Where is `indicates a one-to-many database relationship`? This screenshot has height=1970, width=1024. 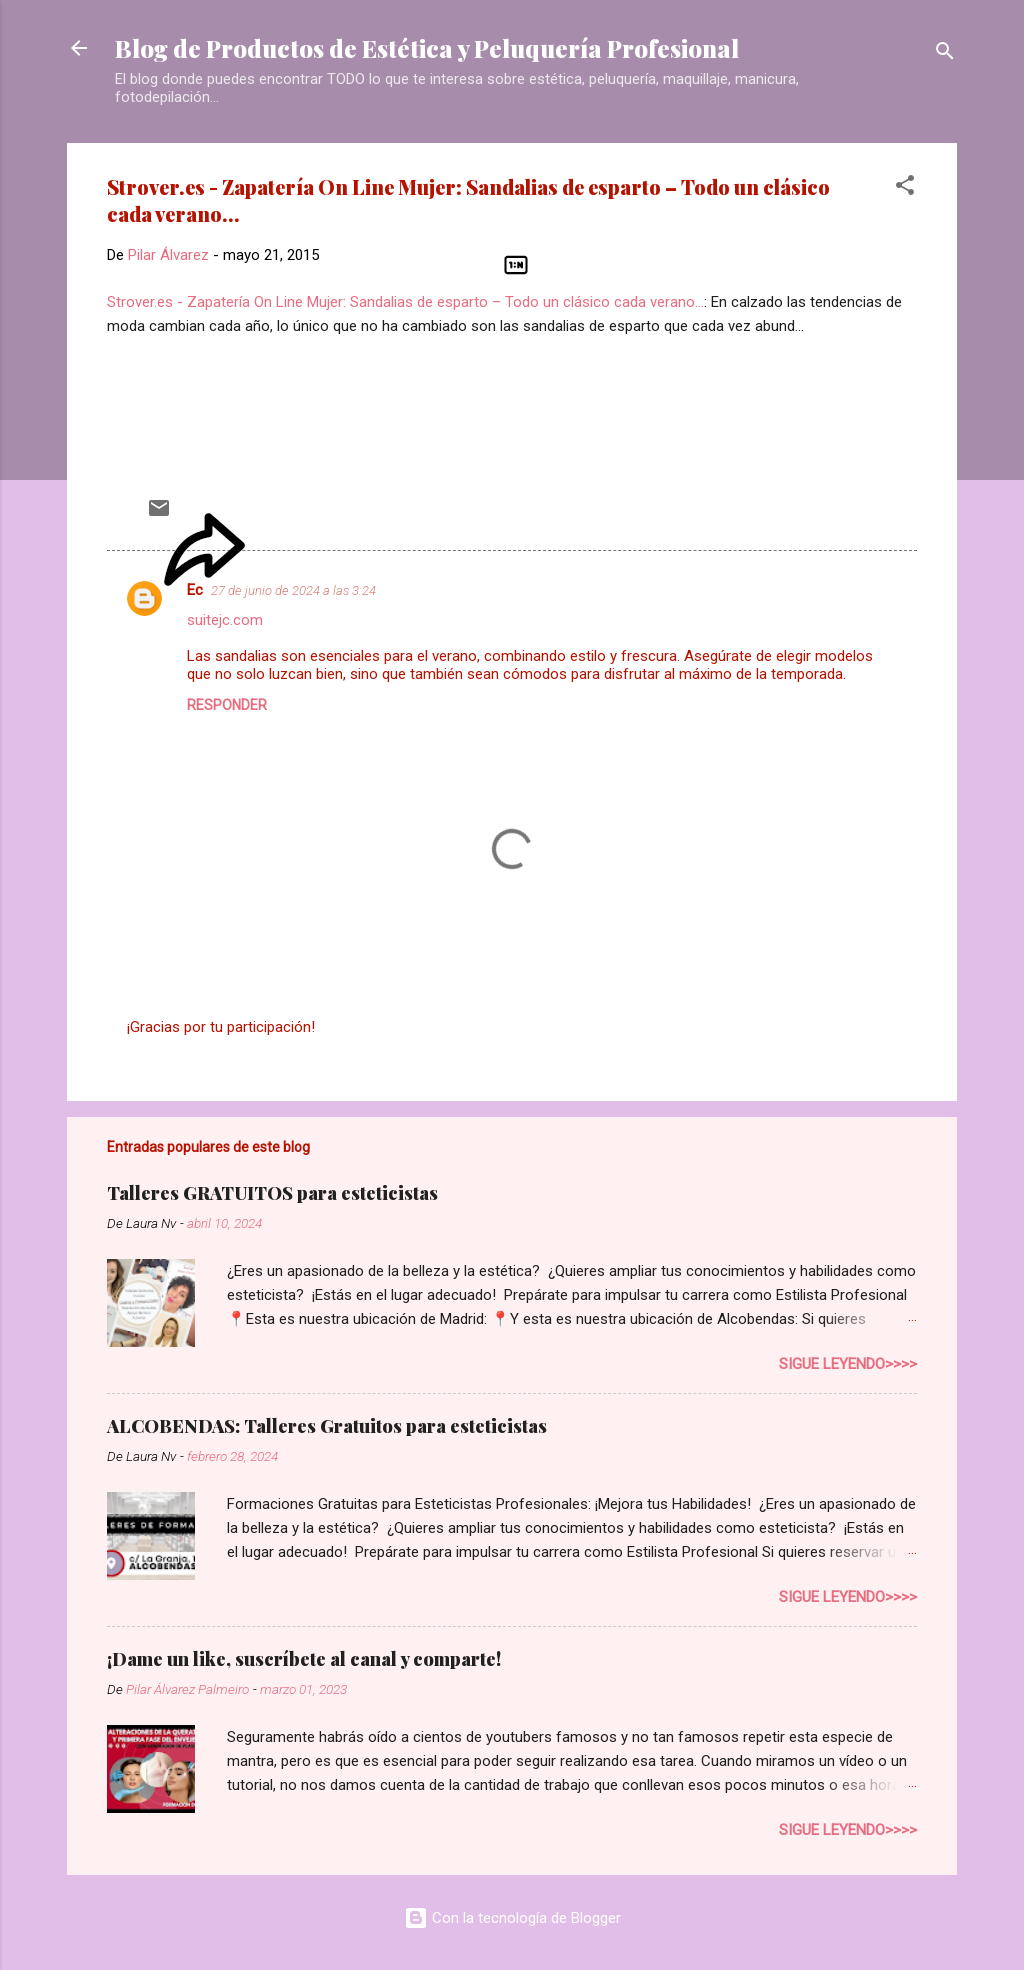 indicates a one-to-many database relationship is located at coordinates (516, 265).